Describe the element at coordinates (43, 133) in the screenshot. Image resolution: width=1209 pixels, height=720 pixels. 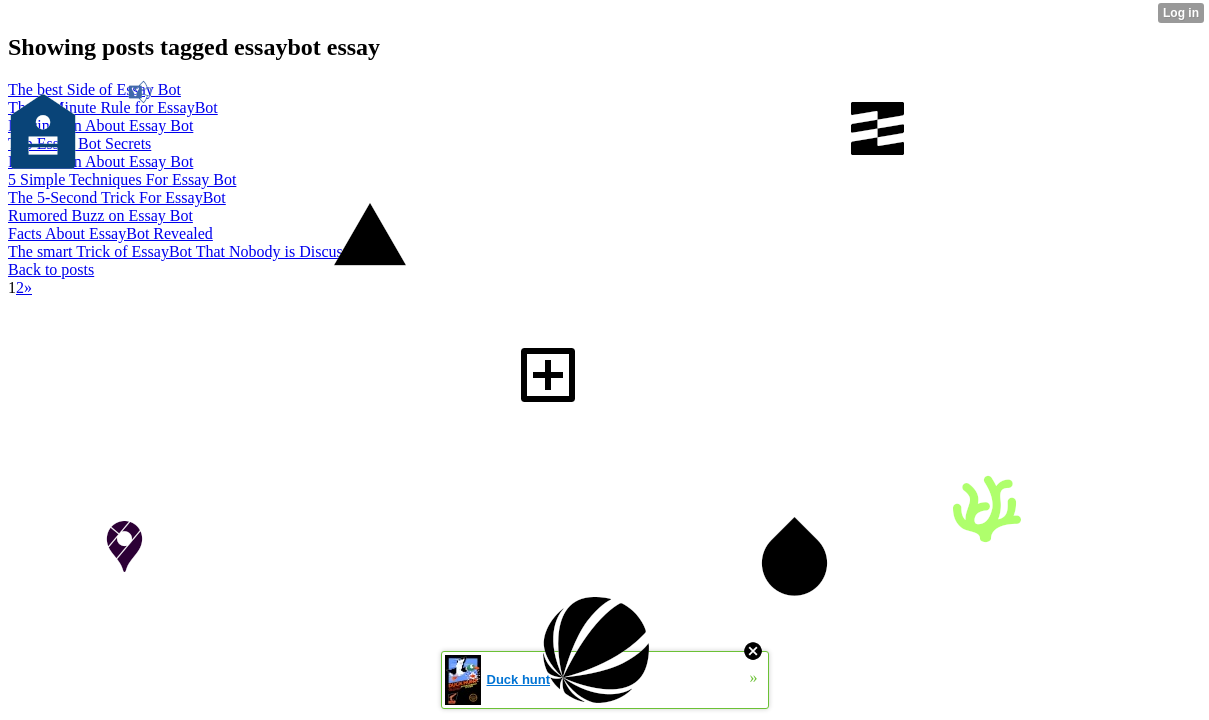
I see `view product pricing or deals` at that location.